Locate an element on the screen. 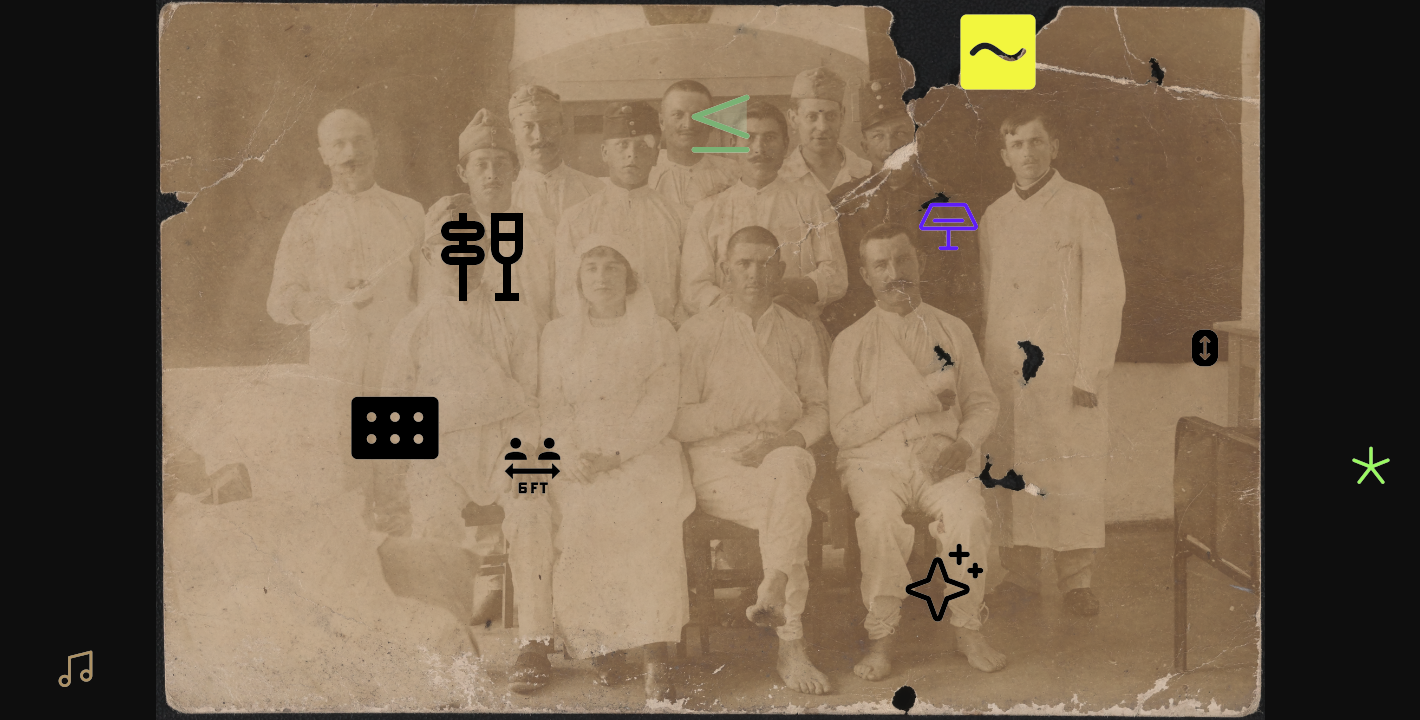 This screenshot has height=720, width=1420. indicates AI-generated or enhanced content is located at coordinates (943, 584).